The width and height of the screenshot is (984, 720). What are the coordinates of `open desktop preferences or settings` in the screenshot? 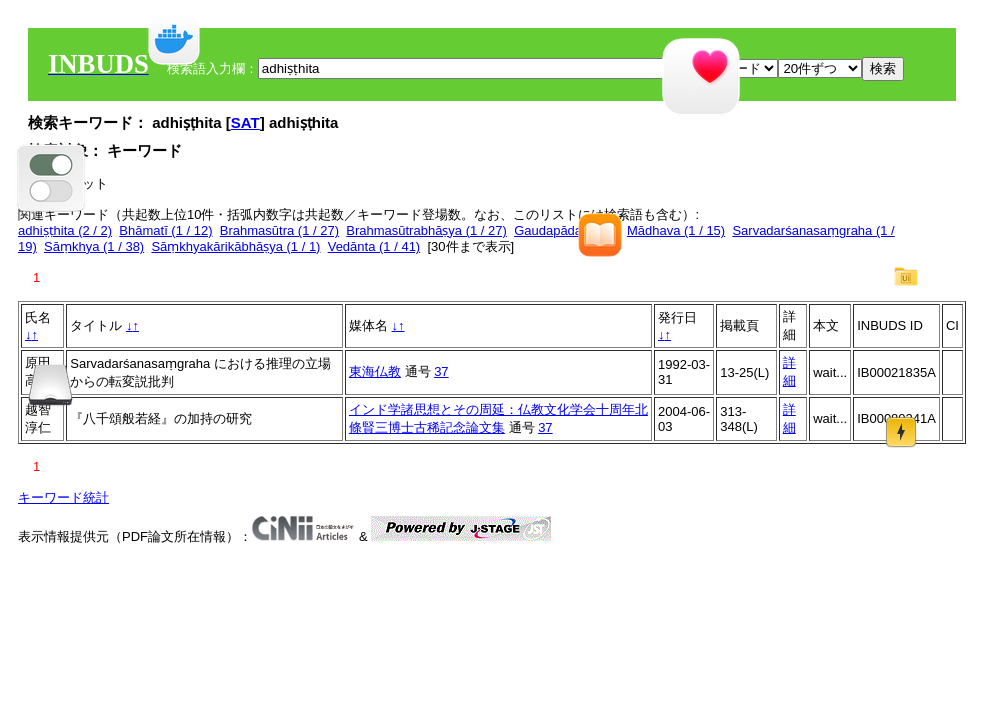 It's located at (51, 178).